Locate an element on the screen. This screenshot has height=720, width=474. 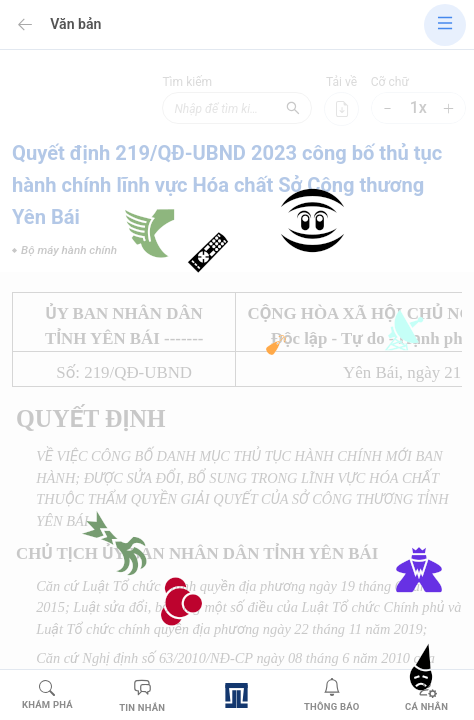
view molecular or chemical information is located at coordinates (181, 601).